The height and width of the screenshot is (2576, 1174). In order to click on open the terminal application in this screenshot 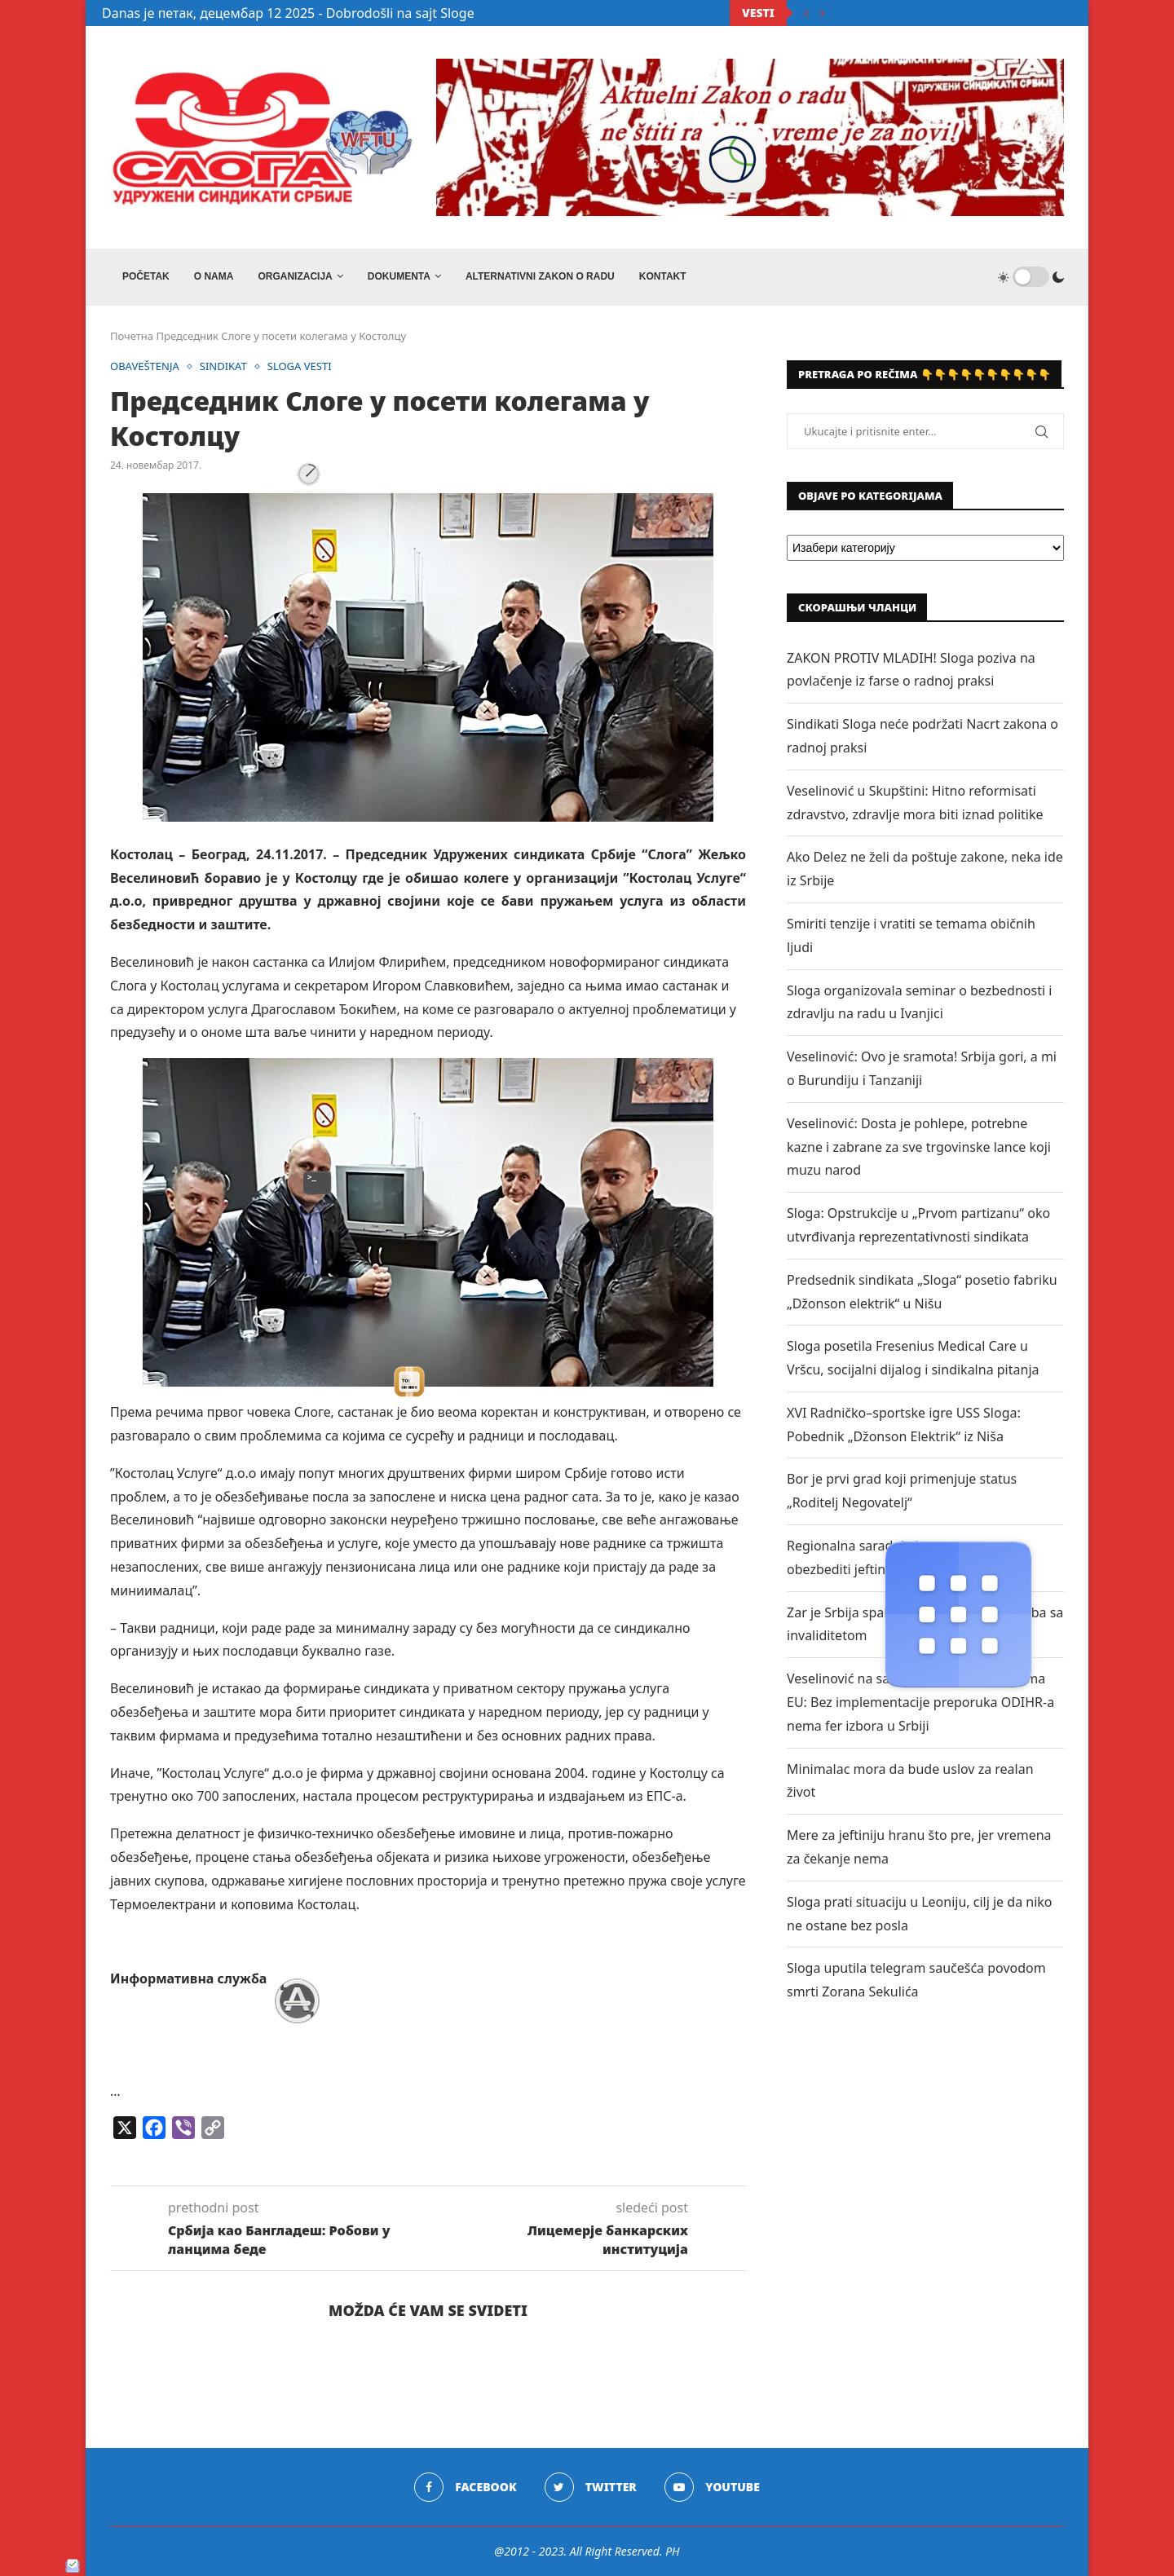, I will do `click(317, 1183)`.